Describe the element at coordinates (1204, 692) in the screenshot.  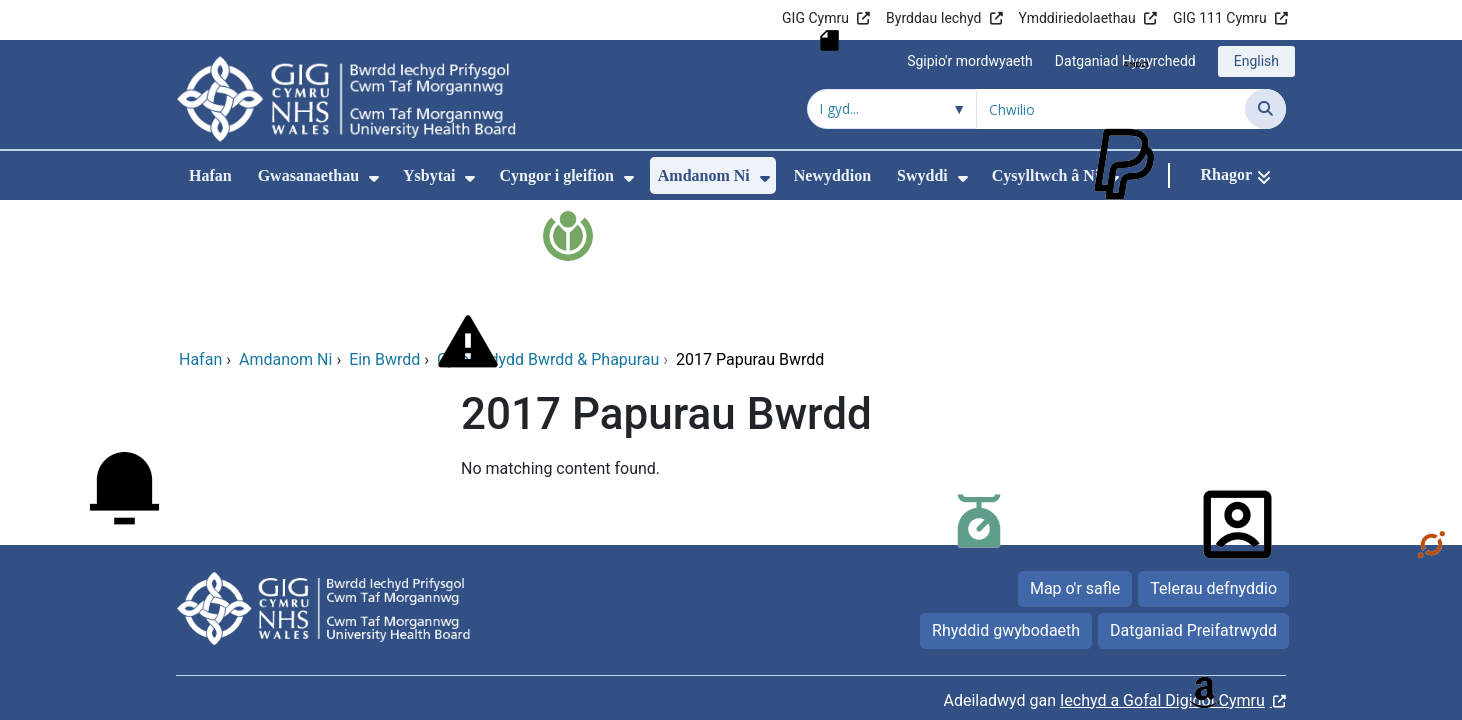
I see `open the Amazon app or website` at that location.